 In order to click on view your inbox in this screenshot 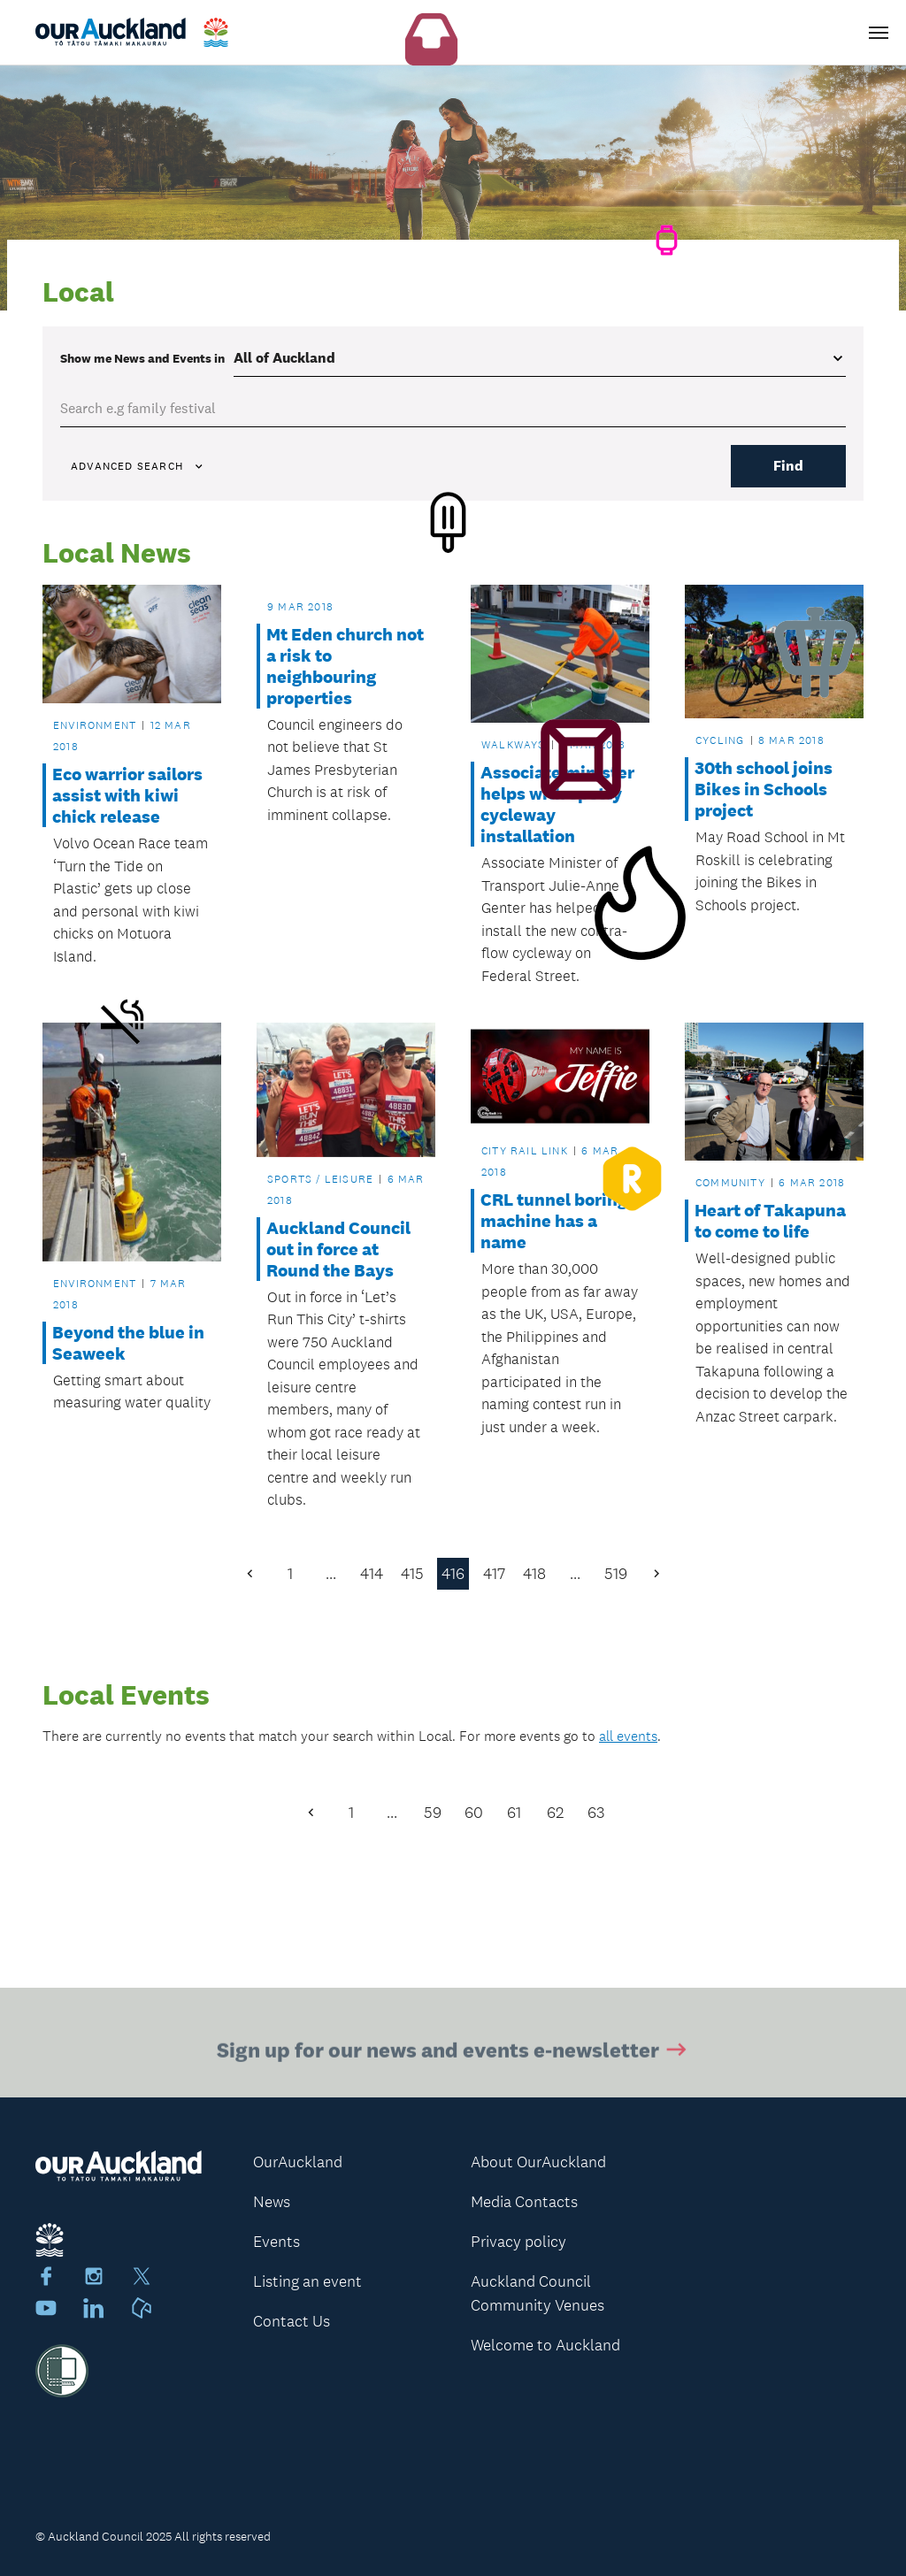, I will do `click(431, 39)`.